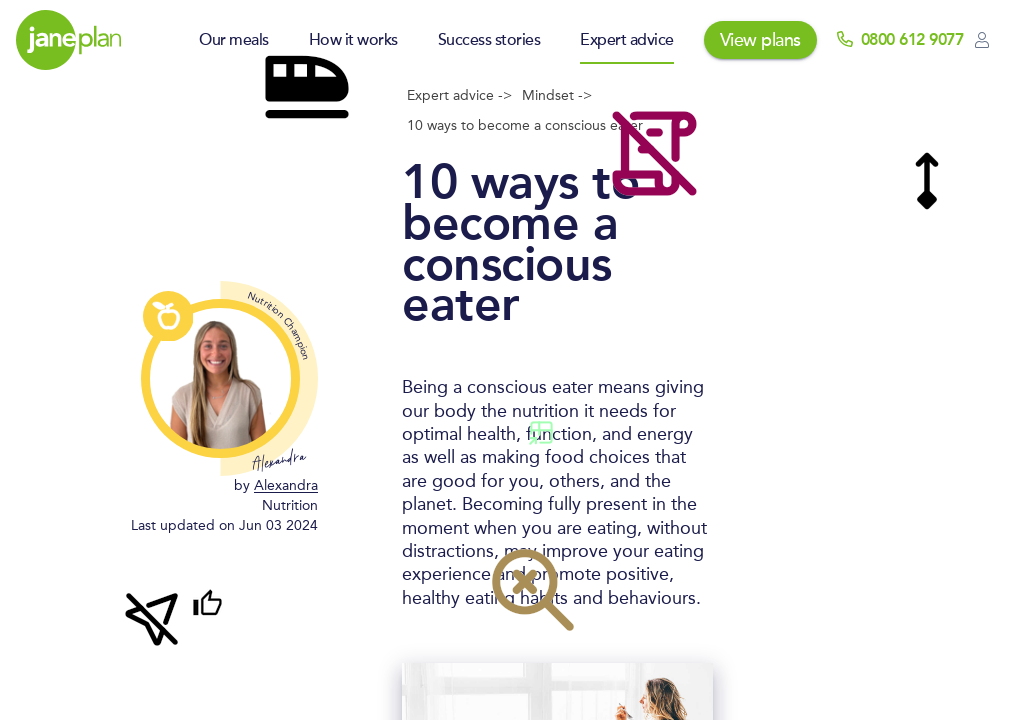 Image resolution: width=1019 pixels, height=720 pixels. What do you see at coordinates (307, 85) in the screenshot?
I see `view train schedules or rail services` at bounding box center [307, 85].